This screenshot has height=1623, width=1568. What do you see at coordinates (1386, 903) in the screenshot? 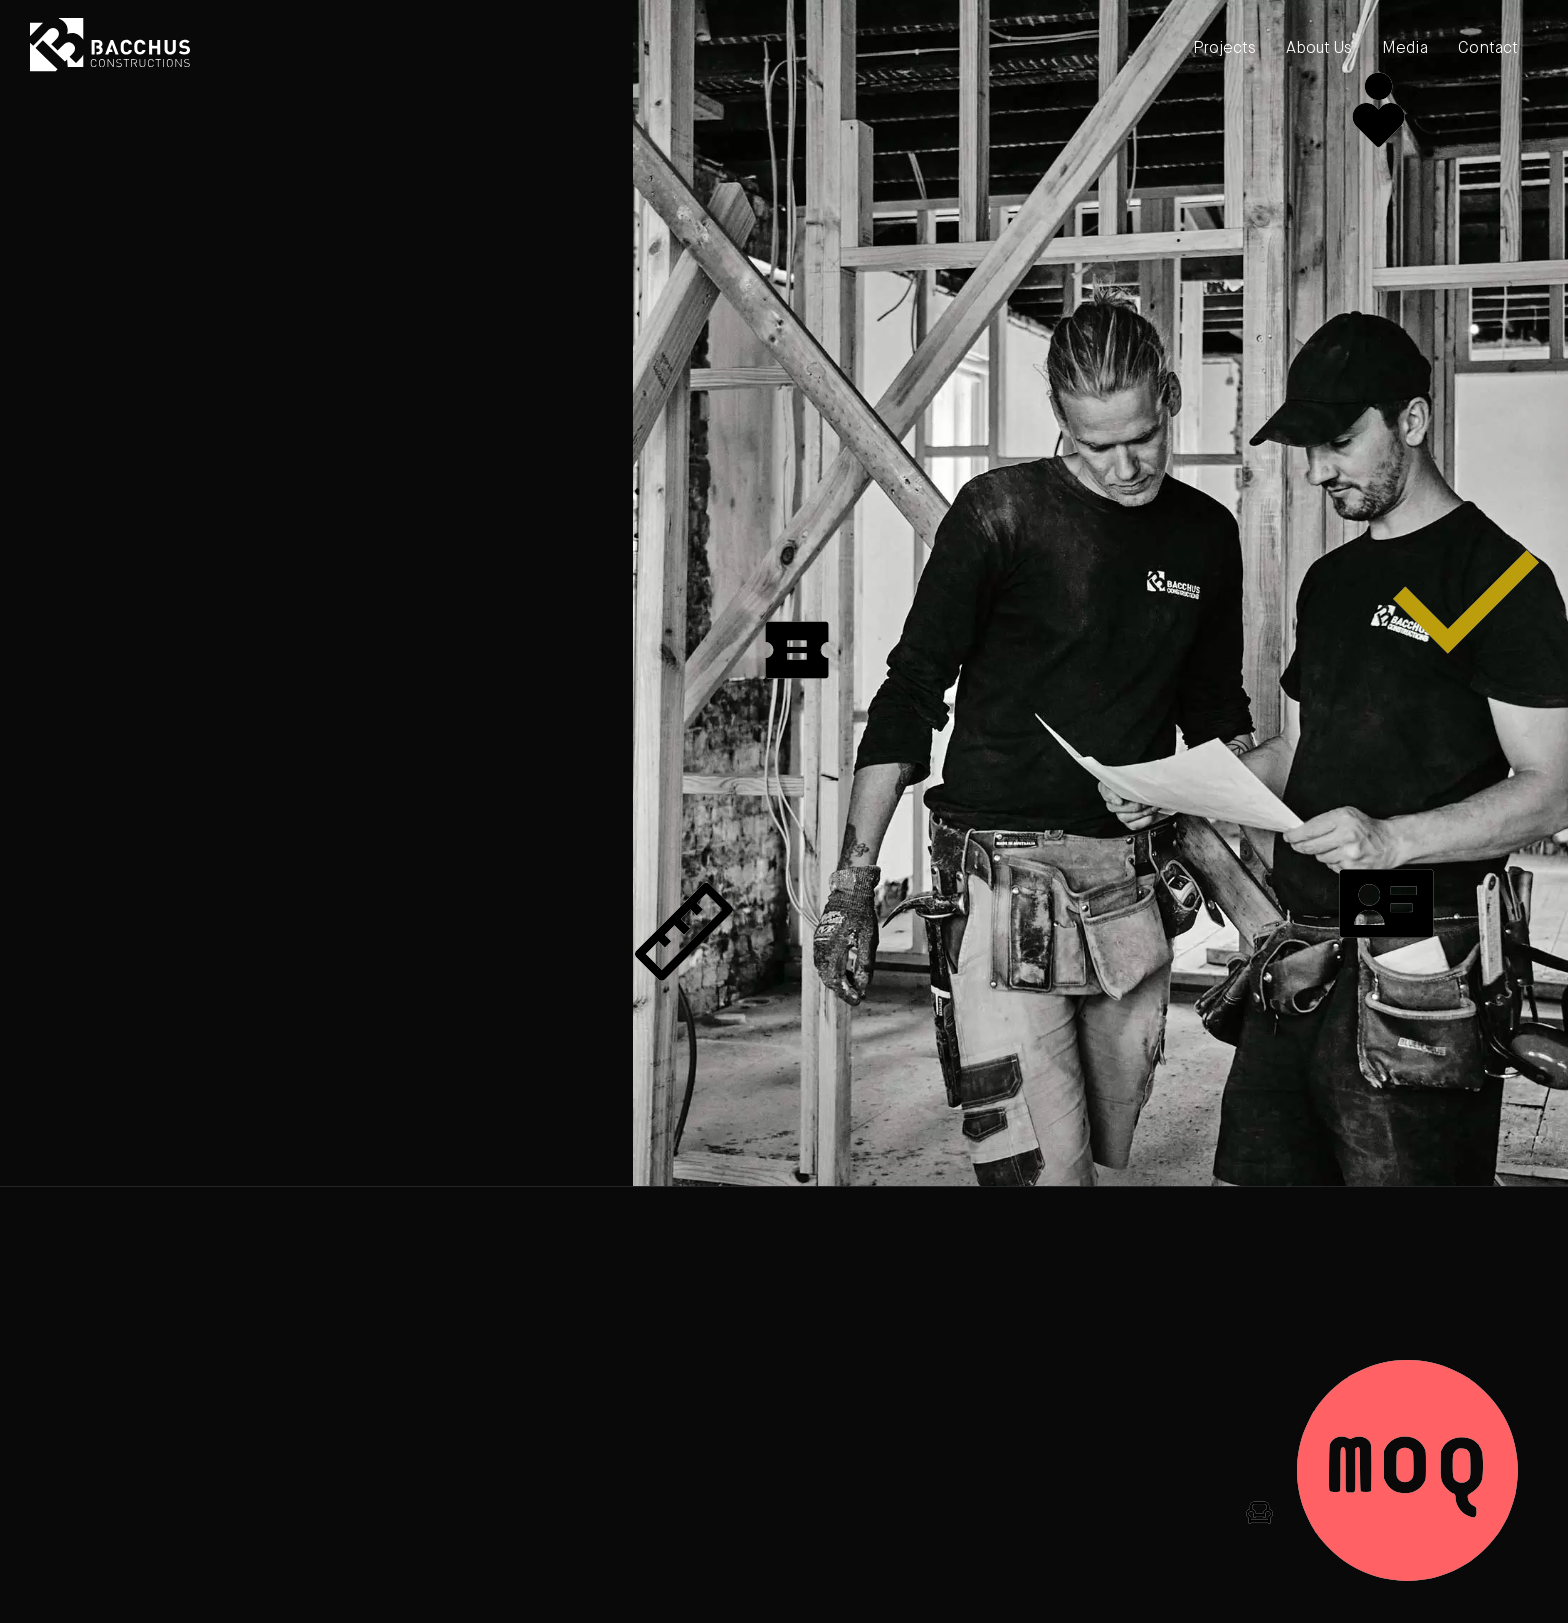
I see `view your profile or identification details` at bounding box center [1386, 903].